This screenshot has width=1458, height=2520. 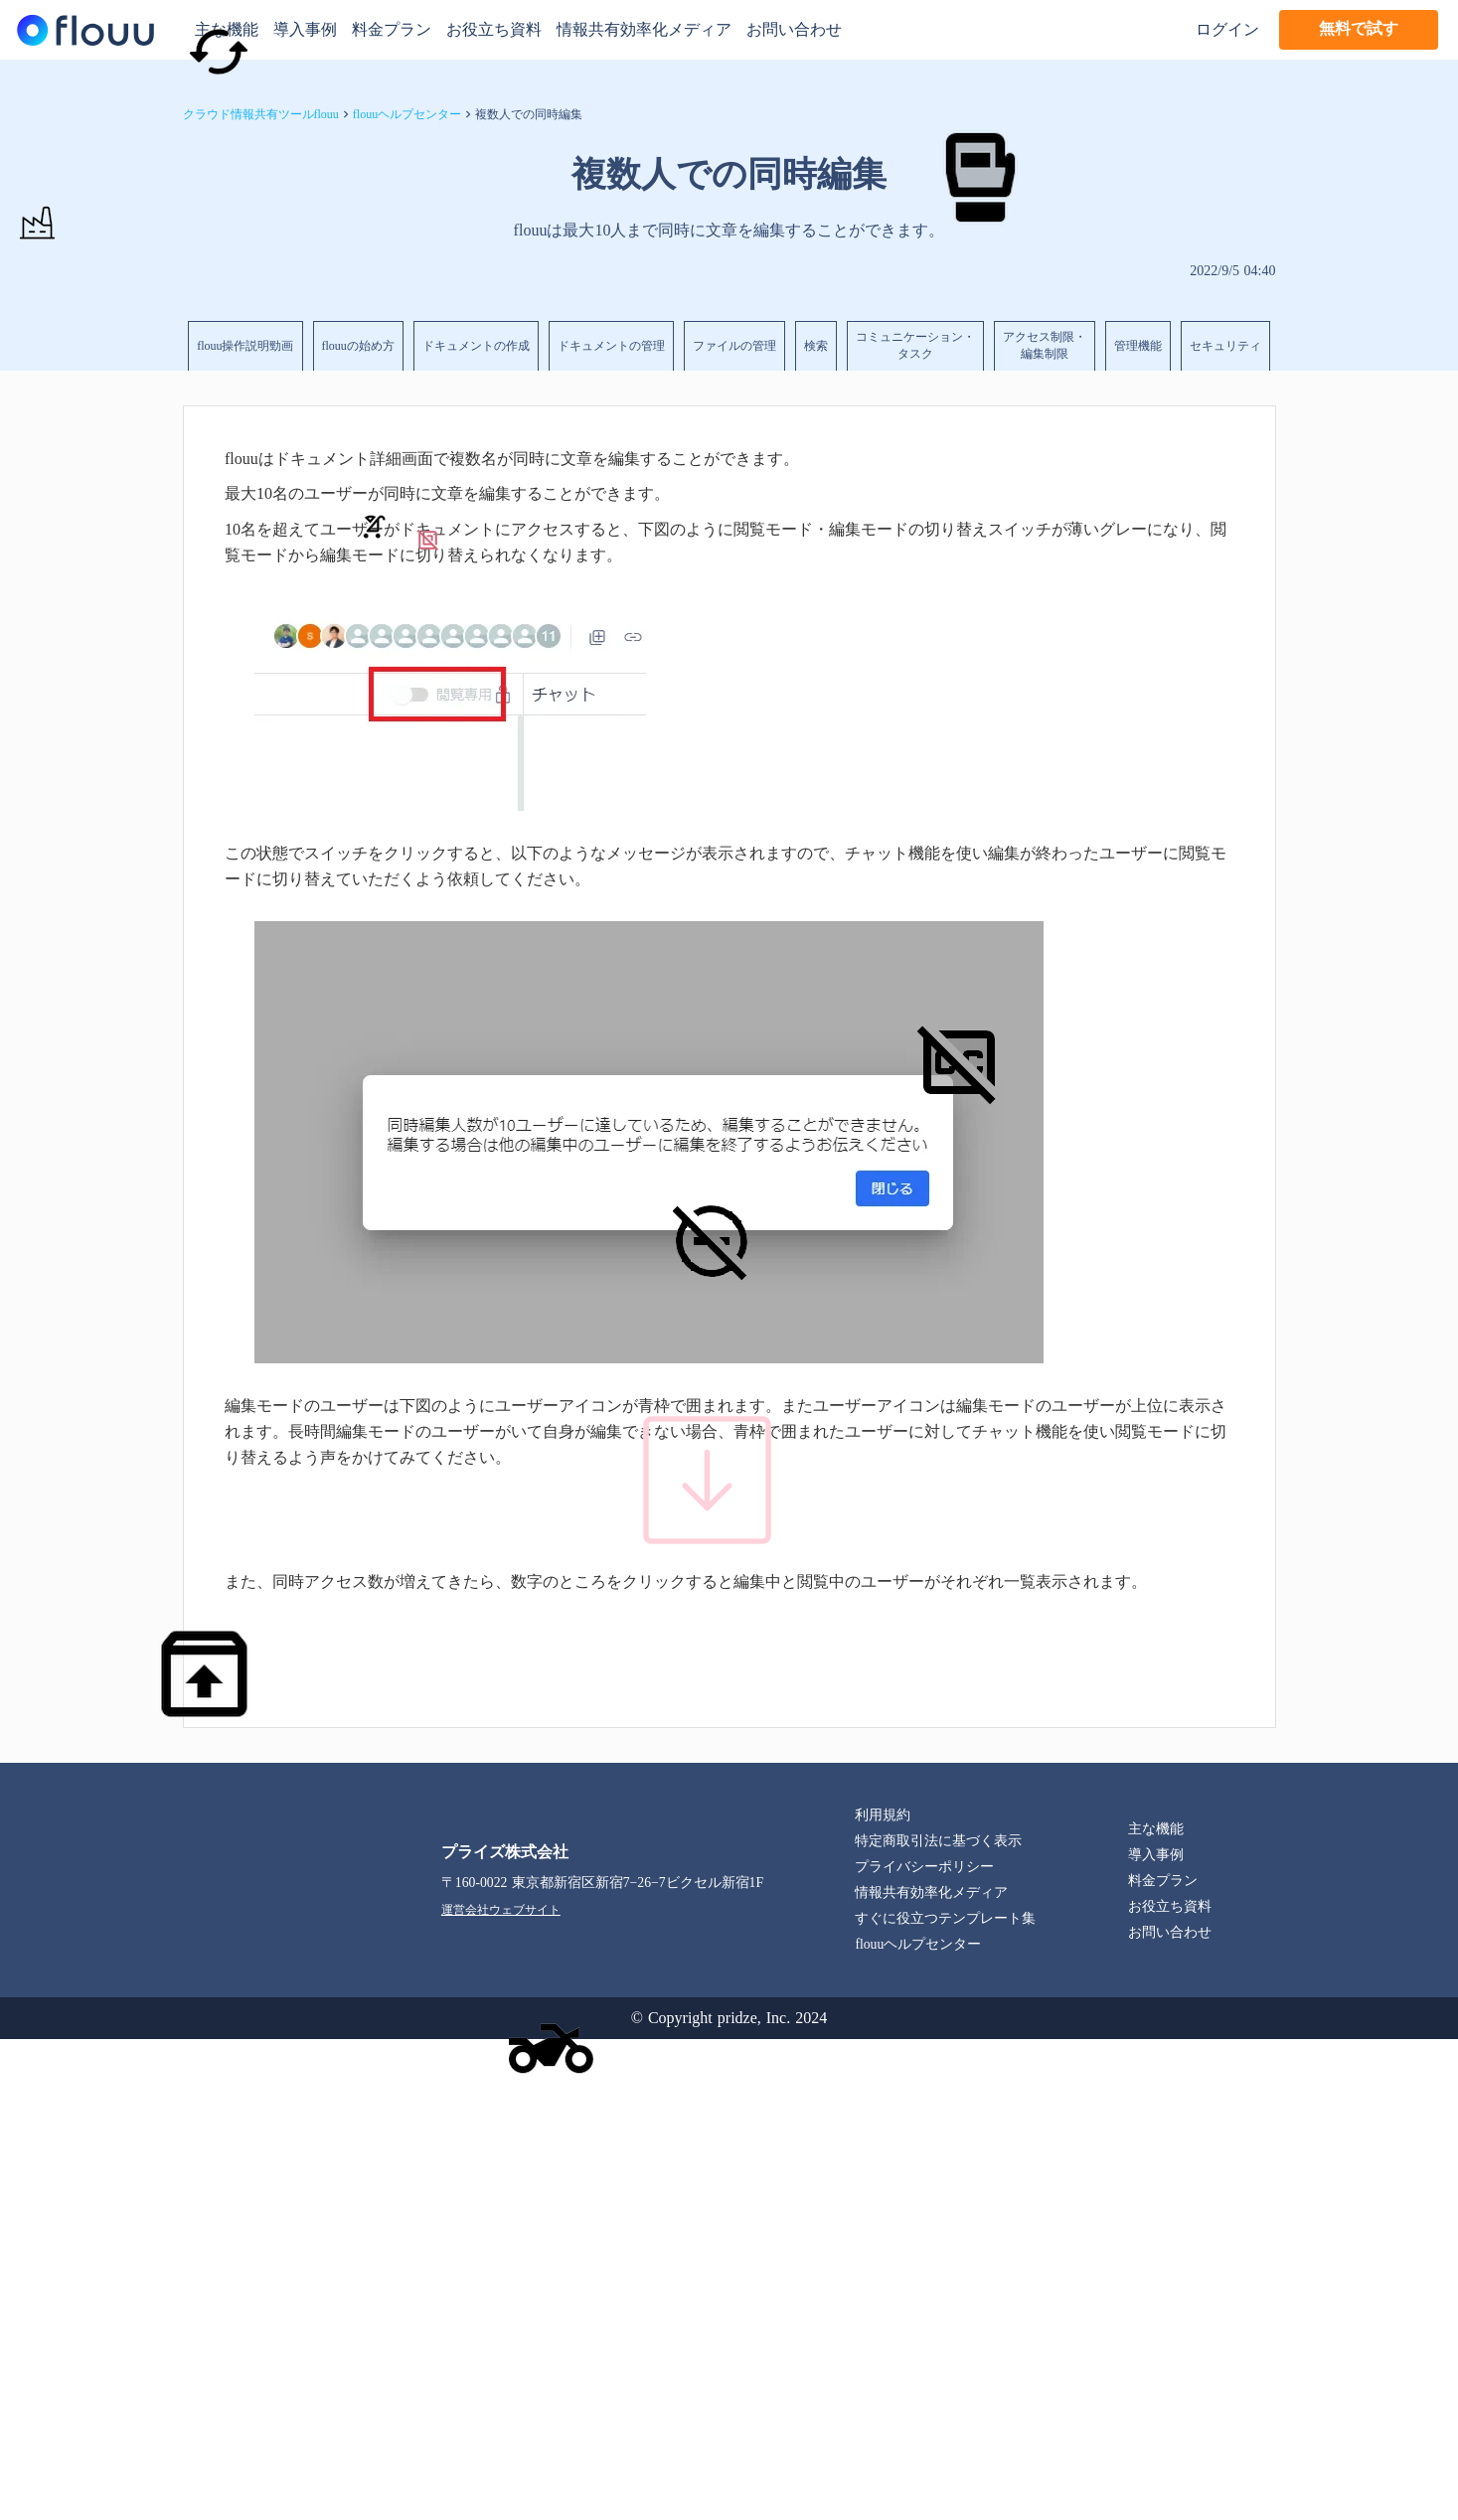 What do you see at coordinates (219, 52) in the screenshot?
I see `refresh or reload content` at bounding box center [219, 52].